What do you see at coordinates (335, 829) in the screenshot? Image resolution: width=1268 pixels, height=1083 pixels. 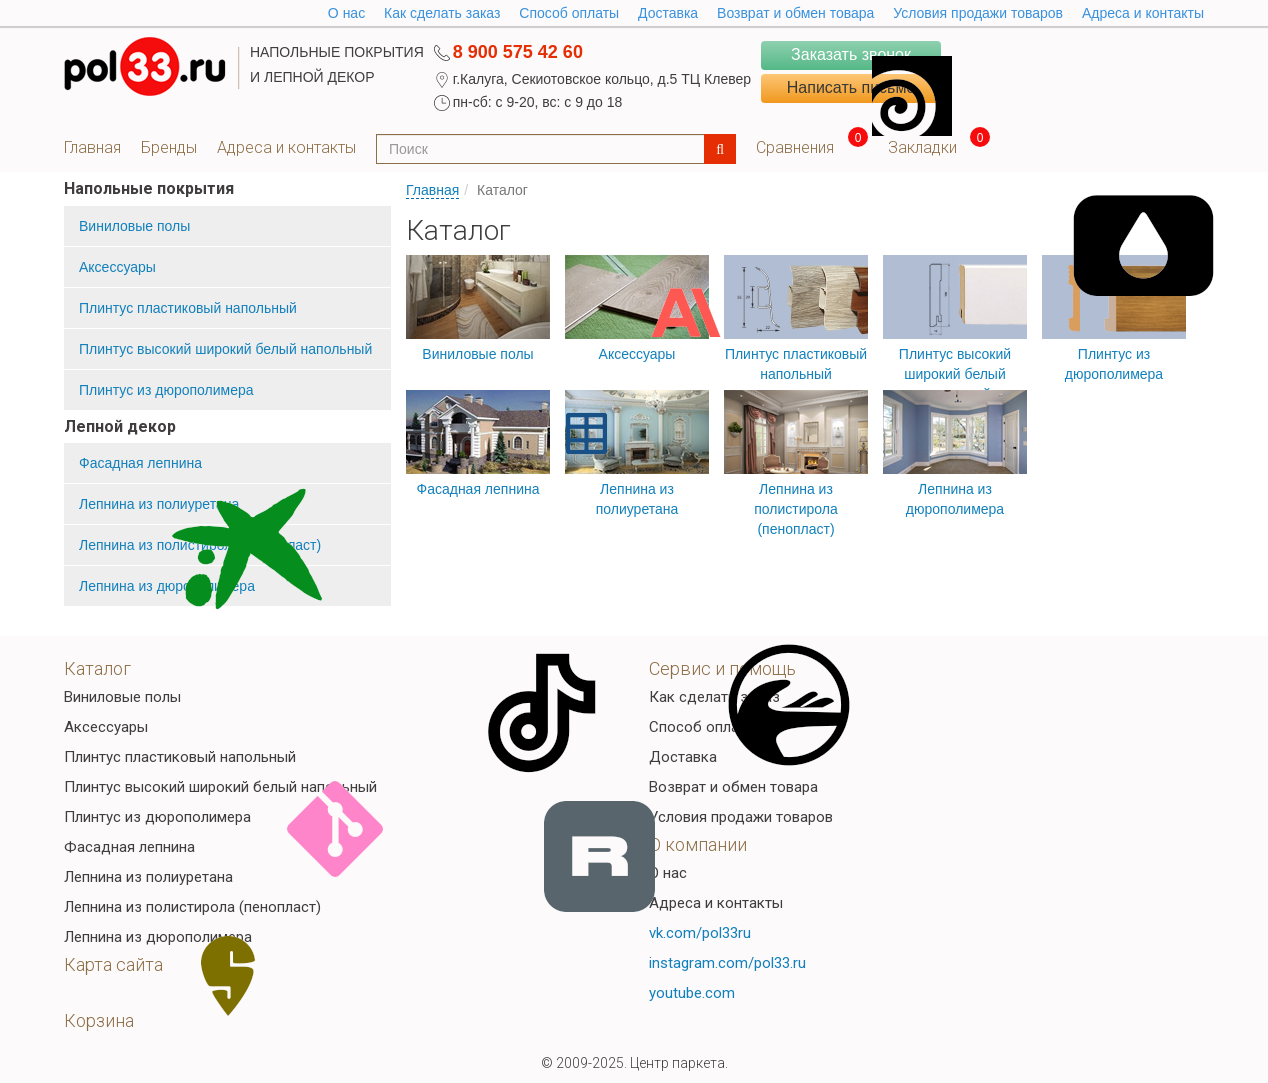 I see `git version control logo` at bounding box center [335, 829].